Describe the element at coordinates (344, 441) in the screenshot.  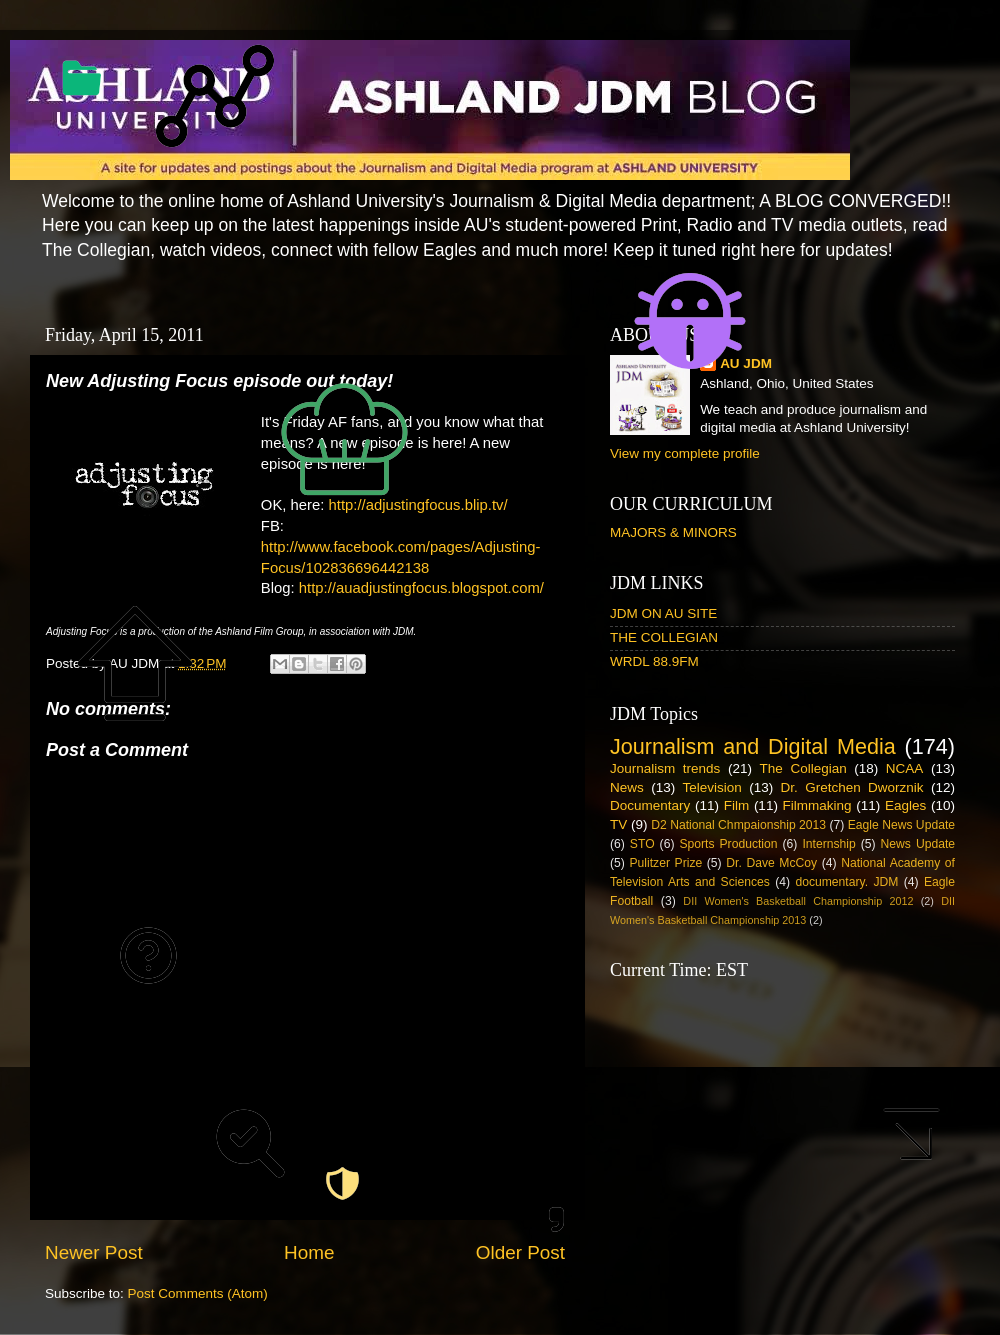
I see `browse cooking or recipe content` at that location.